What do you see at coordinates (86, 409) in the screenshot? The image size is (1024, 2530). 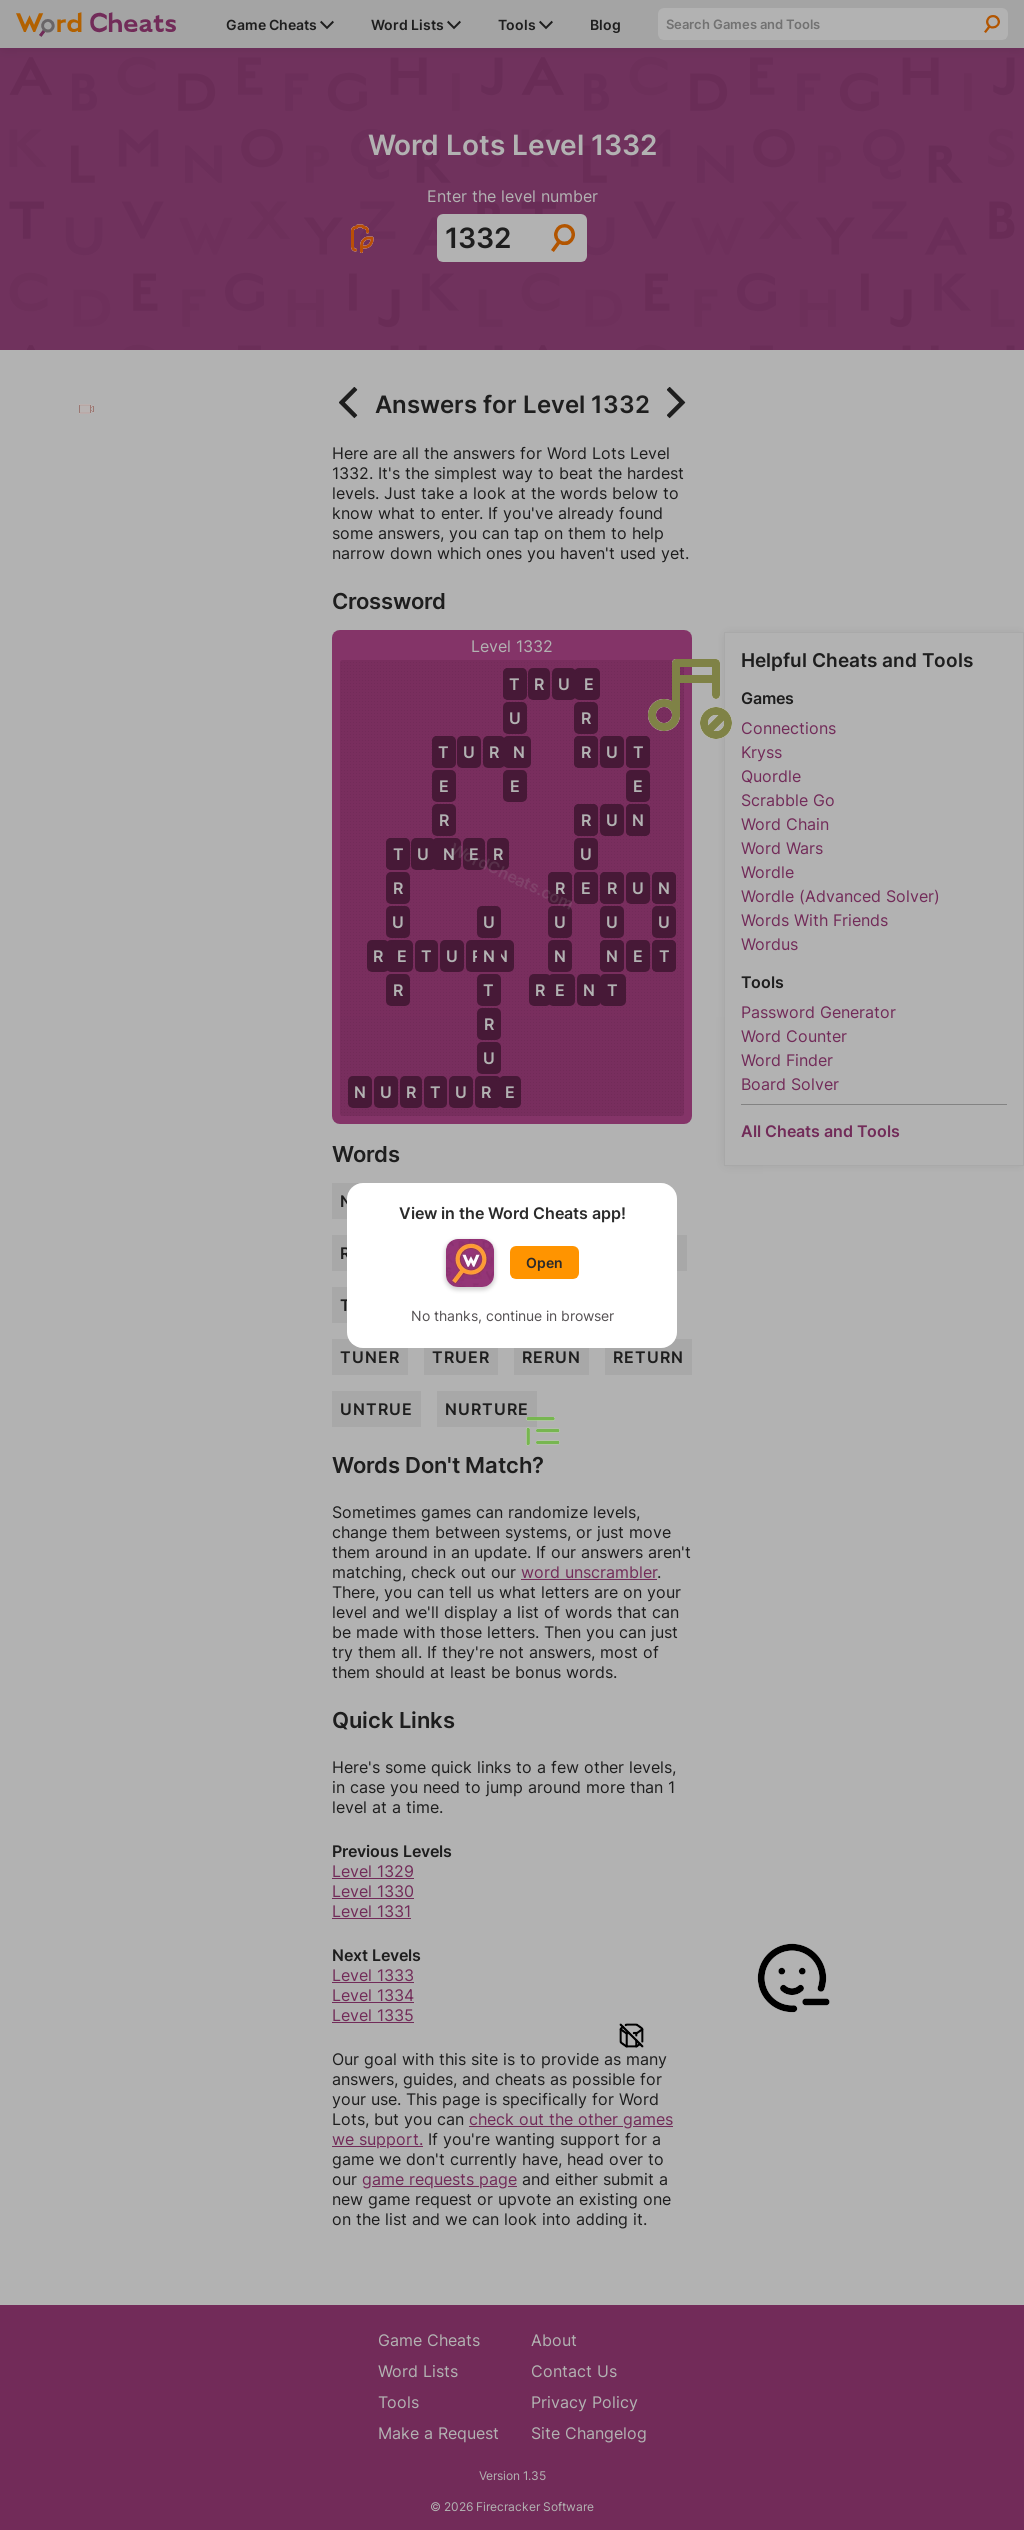 I see `start a video call` at bounding box center [86, 409].